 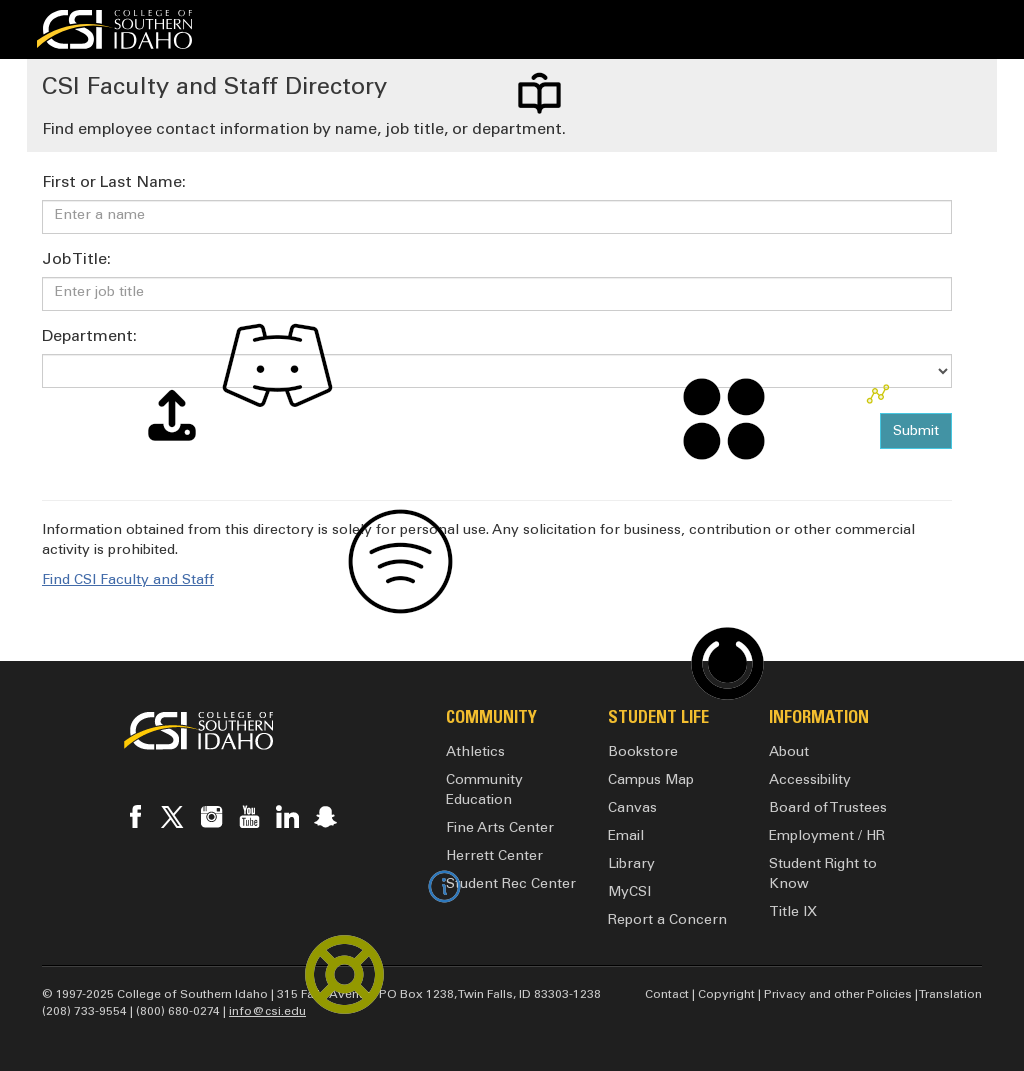 I want to click on open app grid or launcher, so click(x=724, y=419).